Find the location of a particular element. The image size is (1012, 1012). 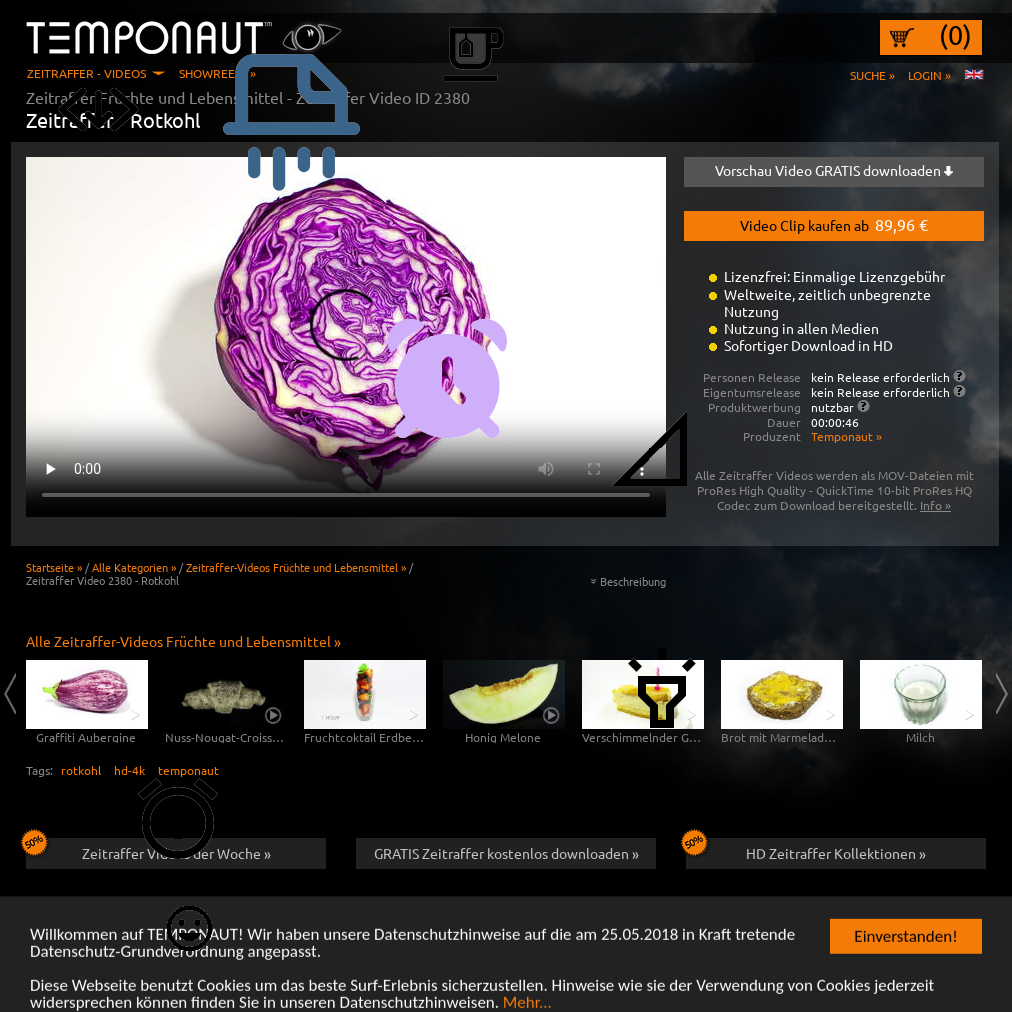

download source code or script files is located at coordinates (98, 109).